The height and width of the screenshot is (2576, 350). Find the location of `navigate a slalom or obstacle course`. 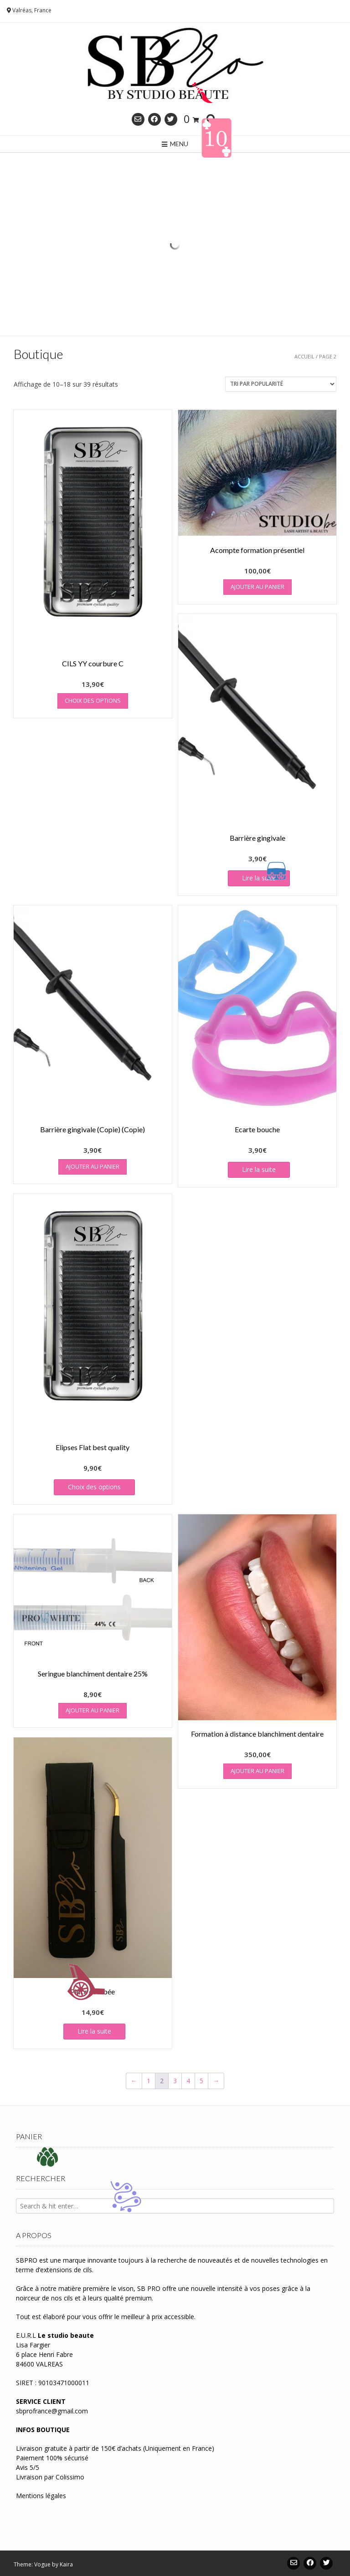

navigate a slalom or obstacle course is located at coordinates (126, 2197).